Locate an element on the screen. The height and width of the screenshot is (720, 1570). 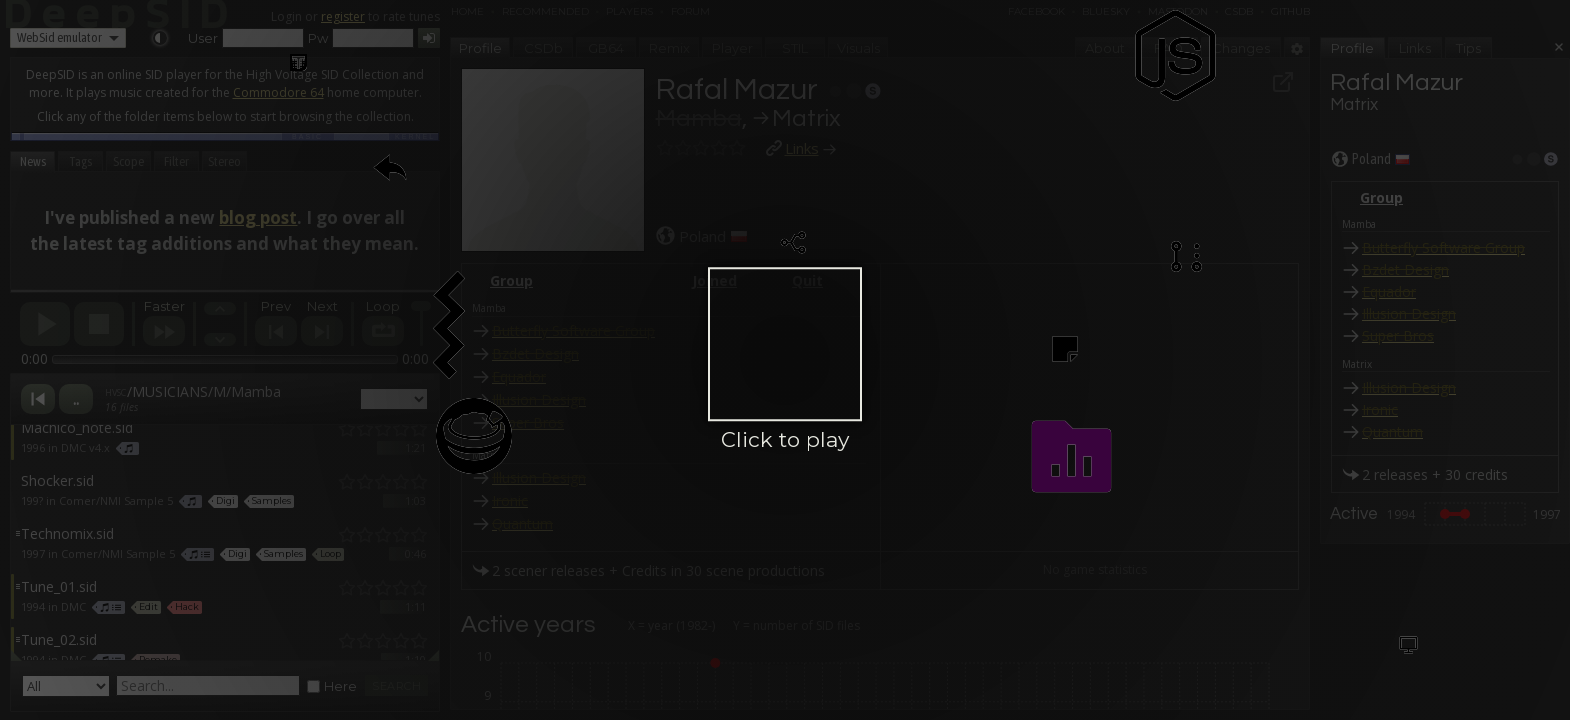
Node.js runtime environment logo is located at coordinates (1175, 55).